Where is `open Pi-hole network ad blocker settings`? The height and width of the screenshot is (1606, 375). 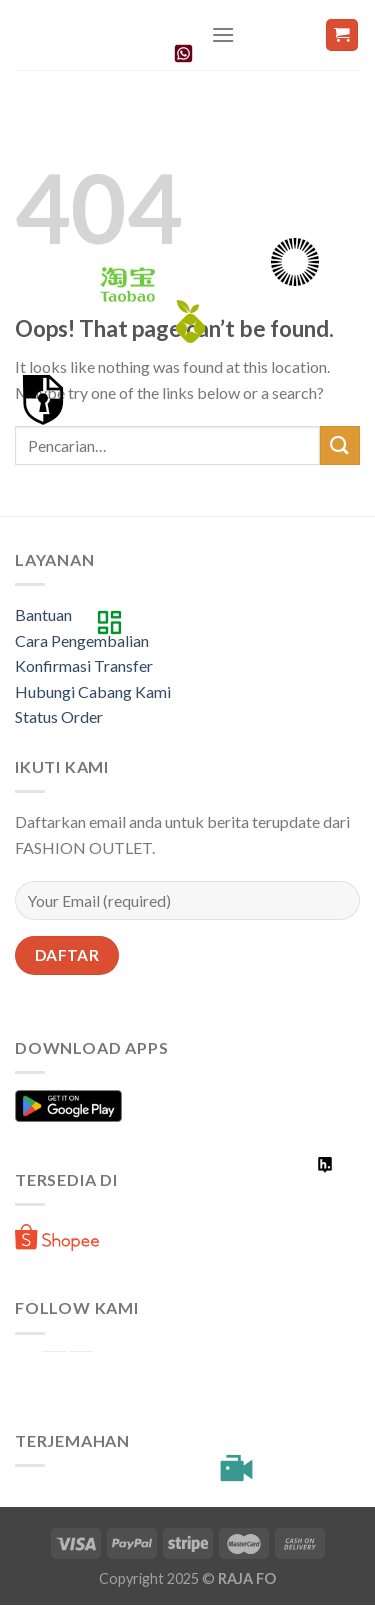 open Pi-hole network ad blocker settings is located at coordinates (190, 321).